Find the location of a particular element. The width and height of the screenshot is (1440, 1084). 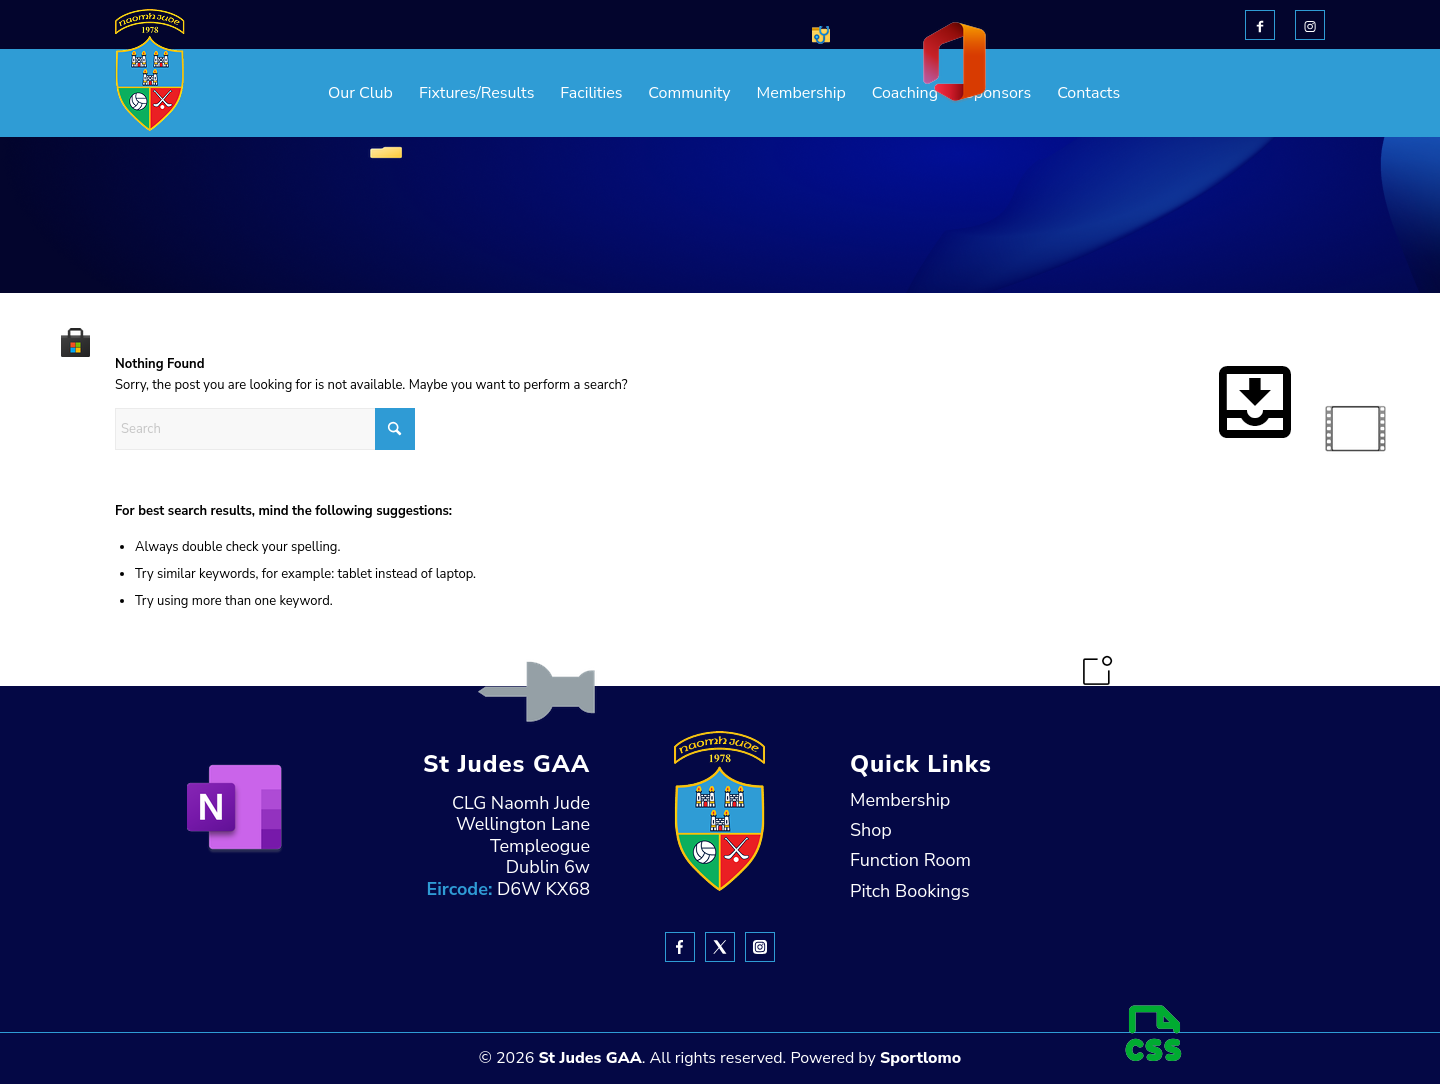

open Microsoft OneNote is located at coordinates (235, 807).